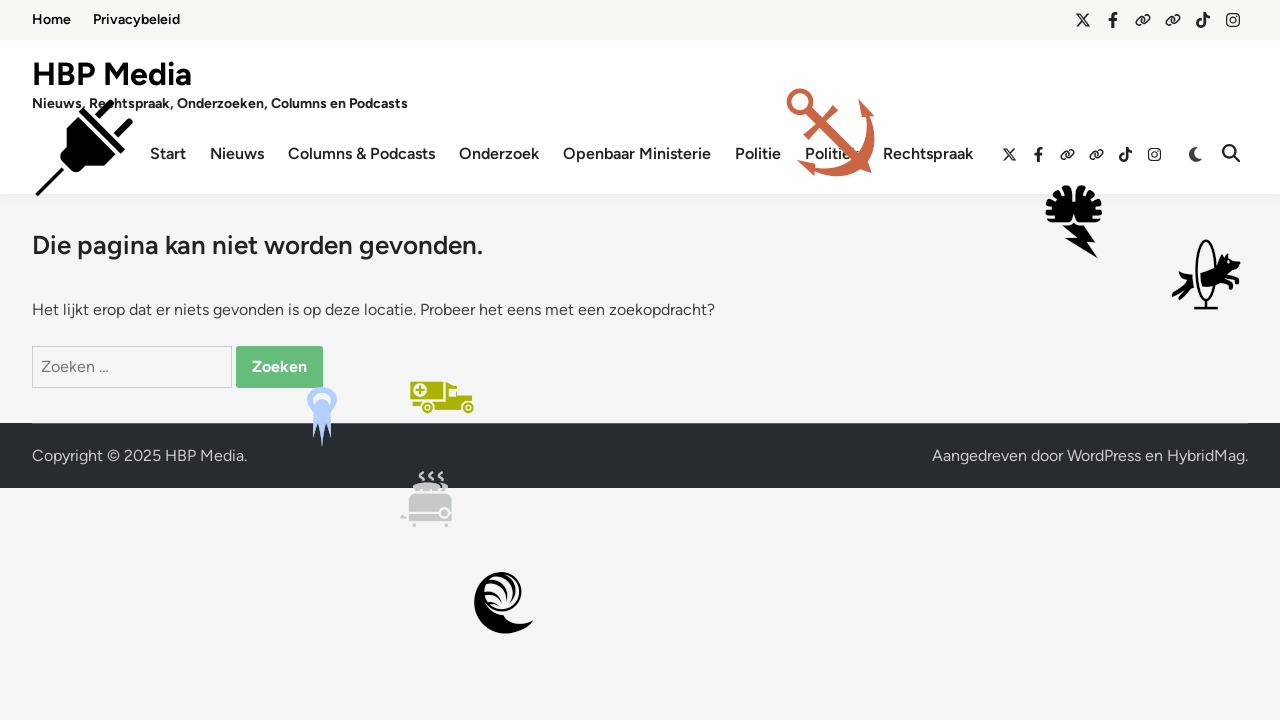  What do you see at coordinates (1206, 274) in the screenshot?
I see `access pet training or agility games` at bounding box center [1206, 274].